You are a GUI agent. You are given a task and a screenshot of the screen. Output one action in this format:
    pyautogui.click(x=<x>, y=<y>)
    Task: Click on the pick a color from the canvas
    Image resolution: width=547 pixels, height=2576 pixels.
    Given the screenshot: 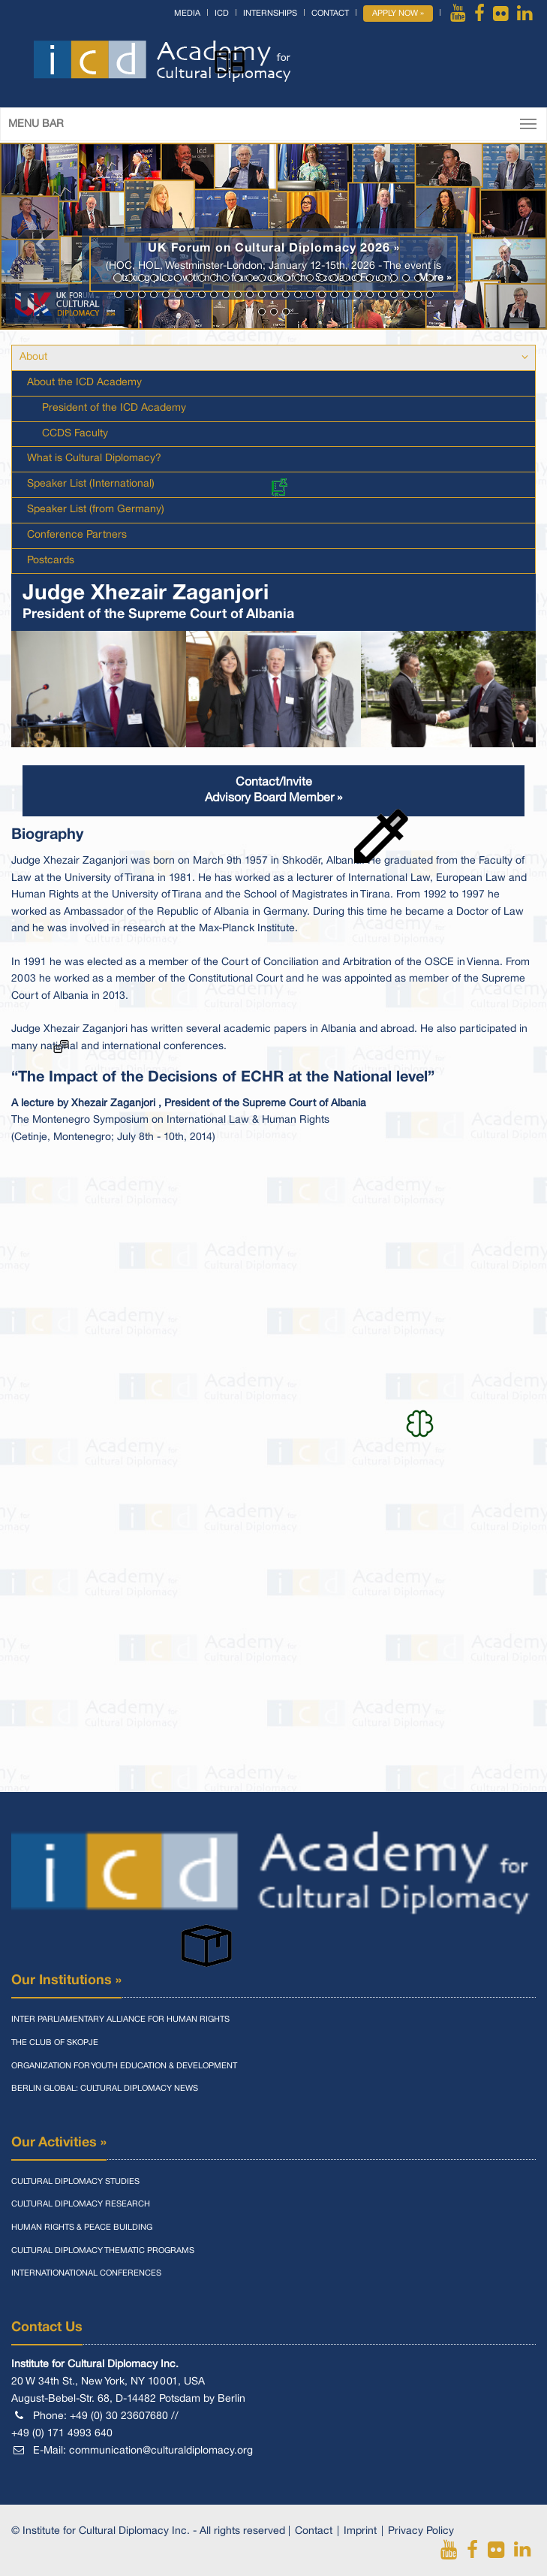 What is the action you would take?
    pyautogui.click(x=381, y=836)
    